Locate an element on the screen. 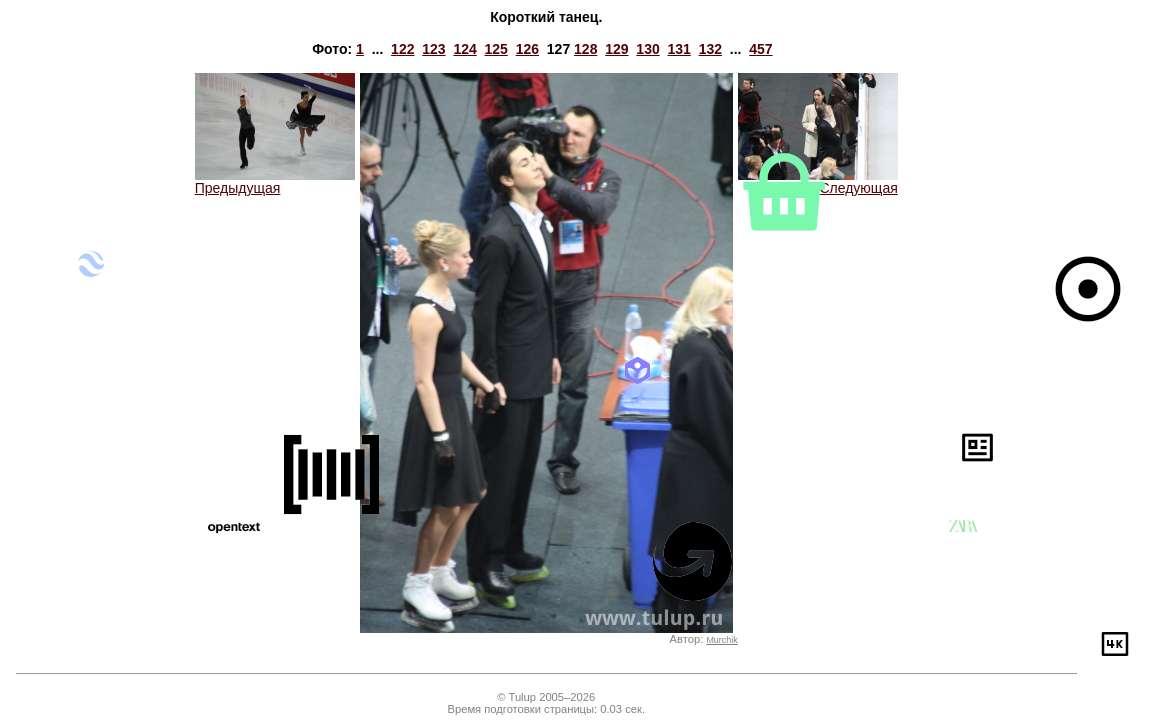  open Google Earth app is located at coordinates (91, 264).